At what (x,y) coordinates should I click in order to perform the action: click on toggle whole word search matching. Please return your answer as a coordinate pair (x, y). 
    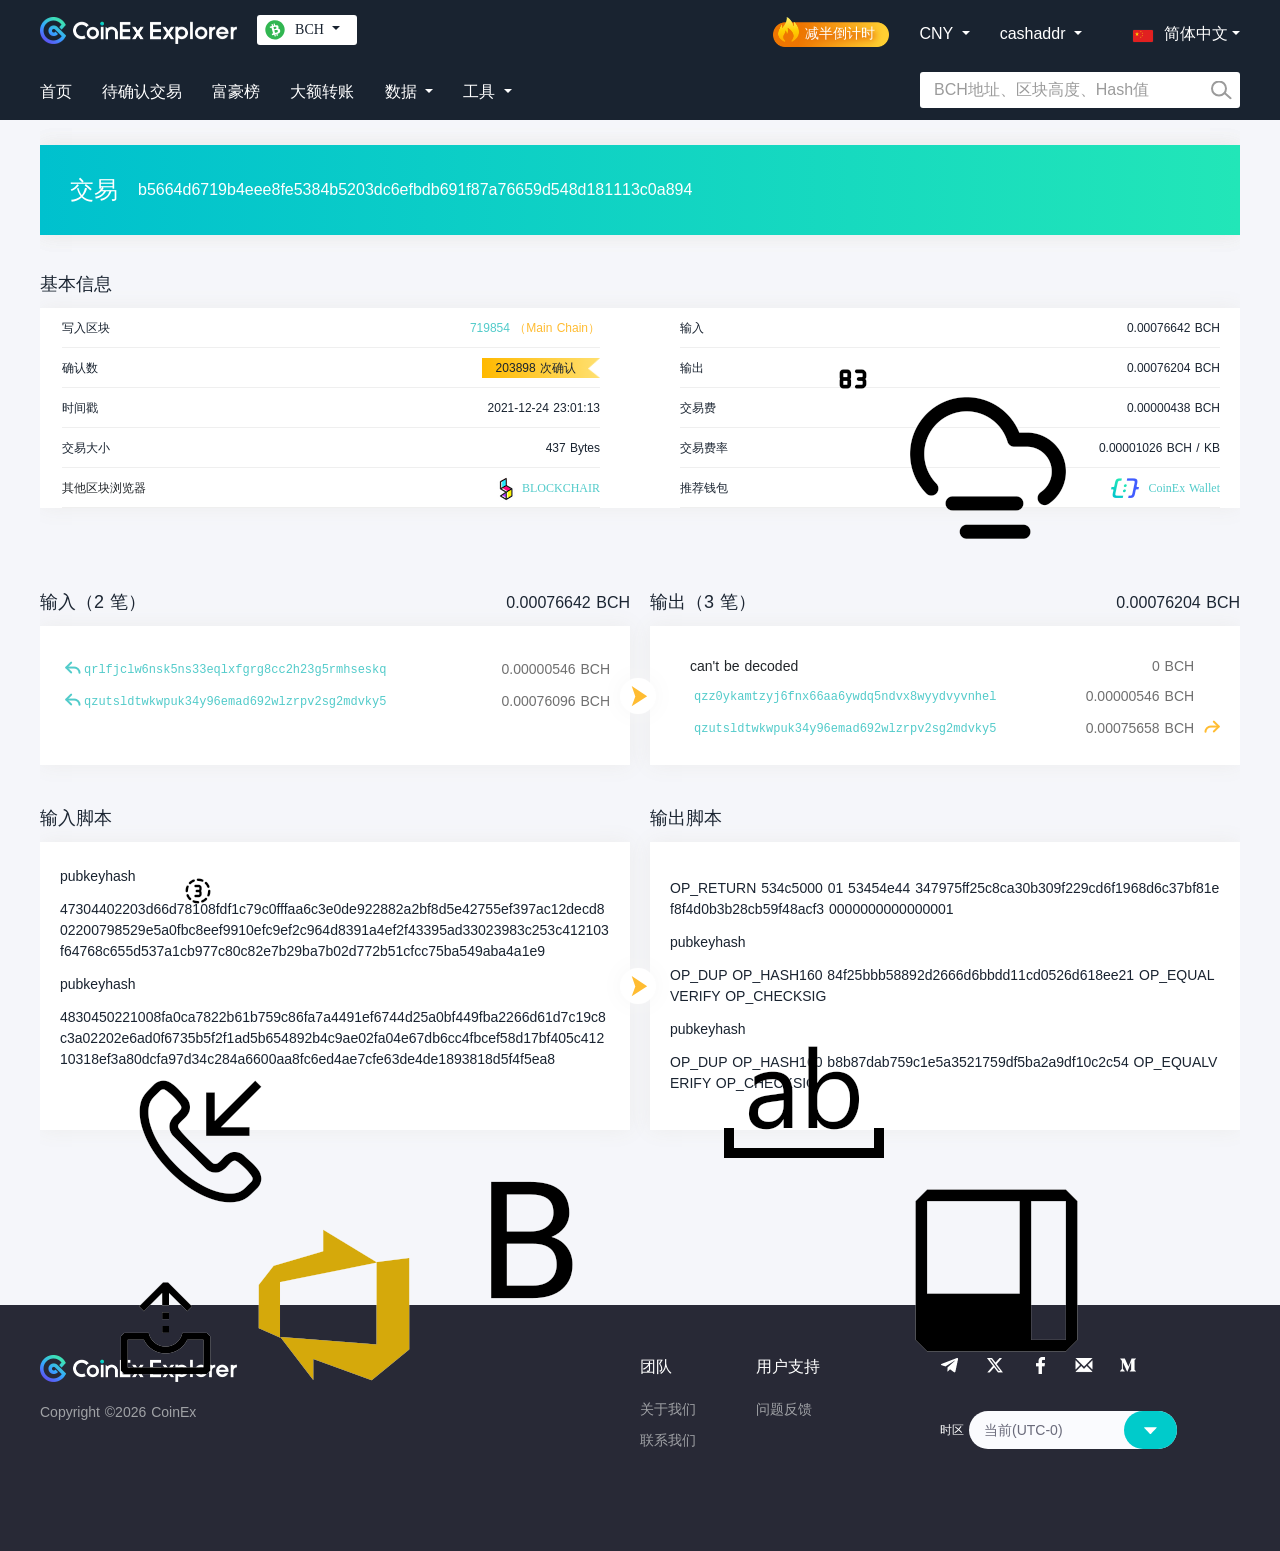
    Looking at the image, I should click on (804, 1098).